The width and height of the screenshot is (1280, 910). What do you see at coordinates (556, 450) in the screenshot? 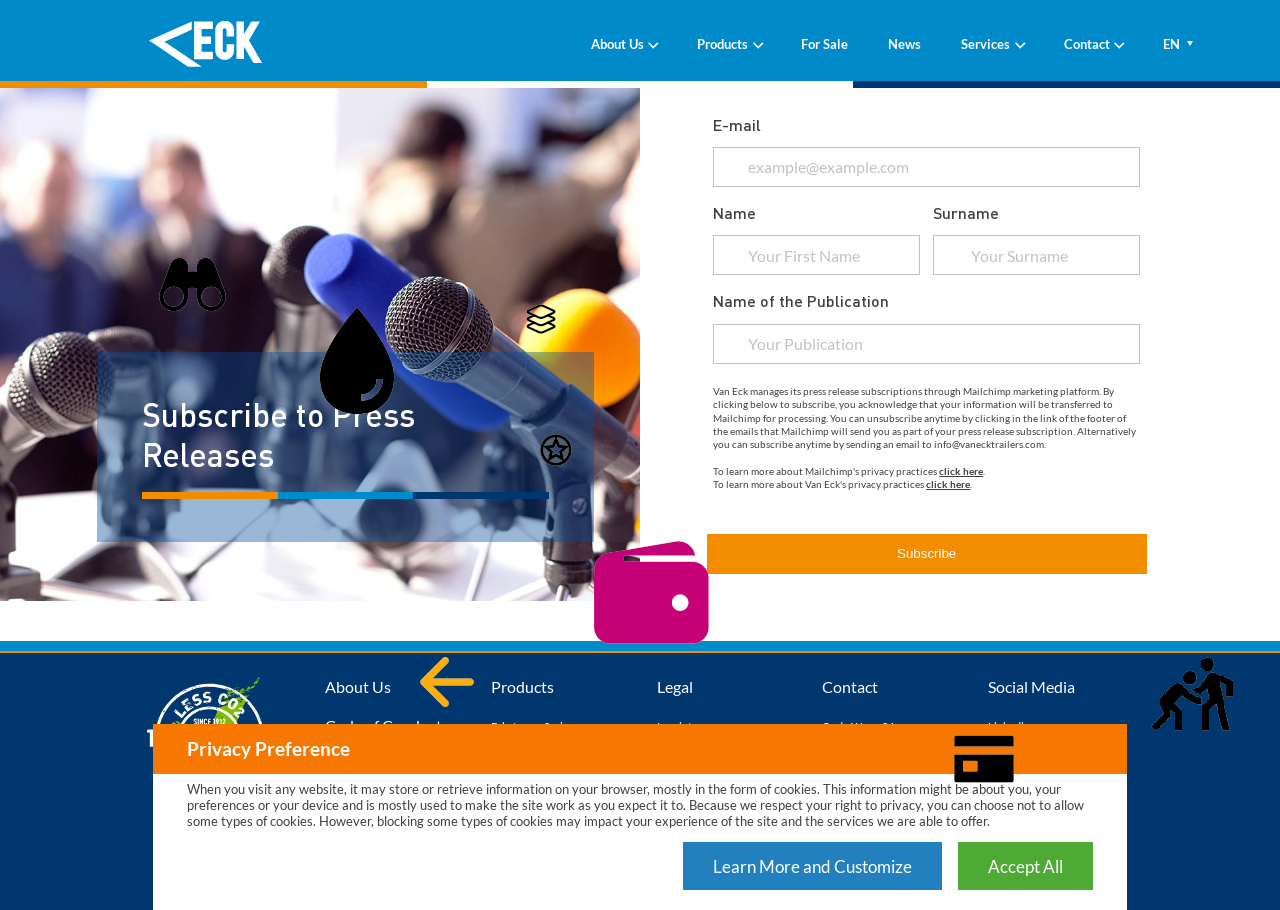
I see `view favorites or starred items` at bounding box center [556, 450].